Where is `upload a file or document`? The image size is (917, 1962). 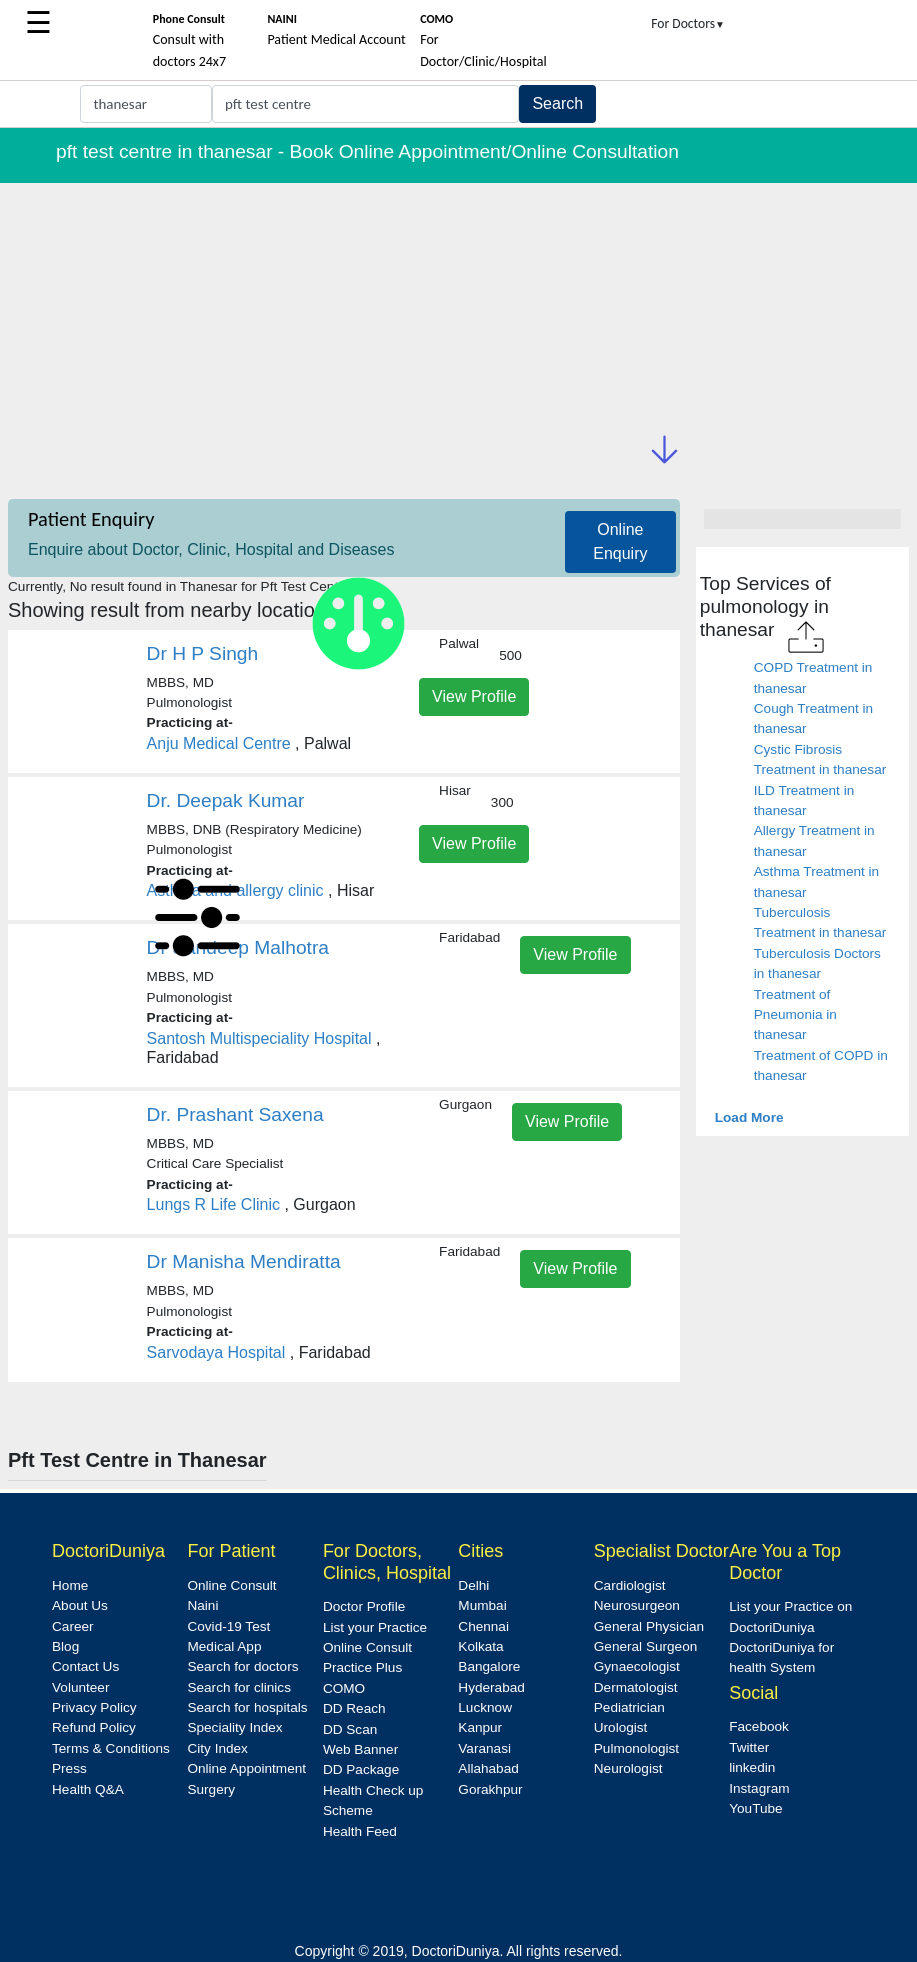 upload a file or document is located at coordinates (806, 639).